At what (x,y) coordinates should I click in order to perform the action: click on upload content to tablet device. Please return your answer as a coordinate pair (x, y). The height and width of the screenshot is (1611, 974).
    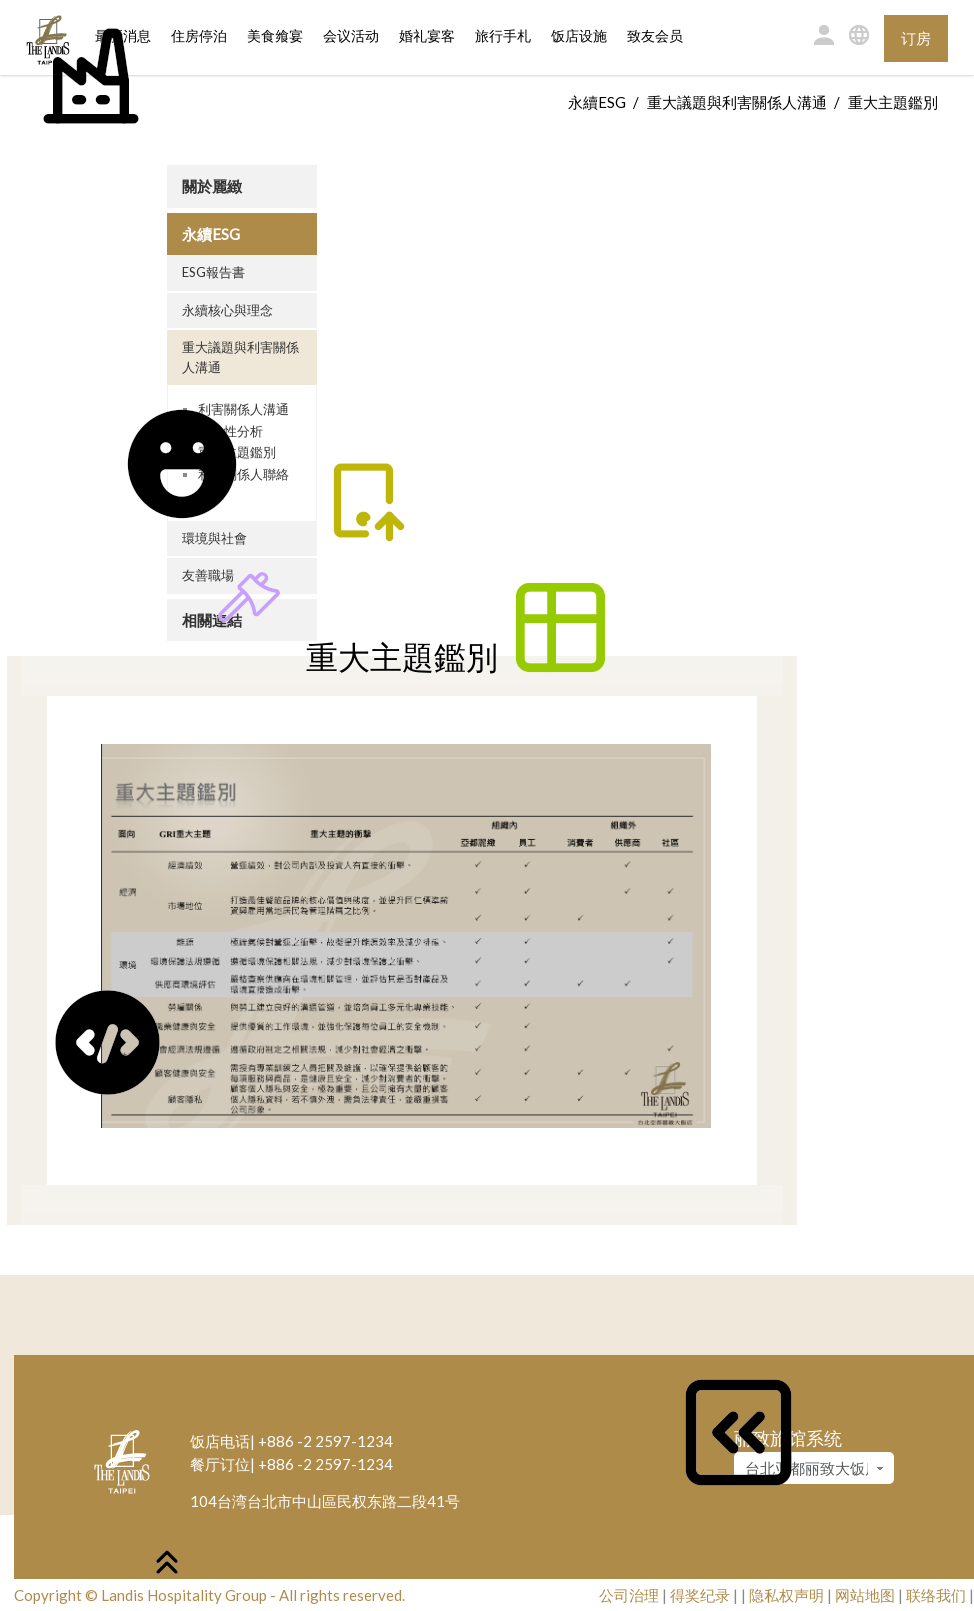
    Looking at the image, I should click on (363, 500).